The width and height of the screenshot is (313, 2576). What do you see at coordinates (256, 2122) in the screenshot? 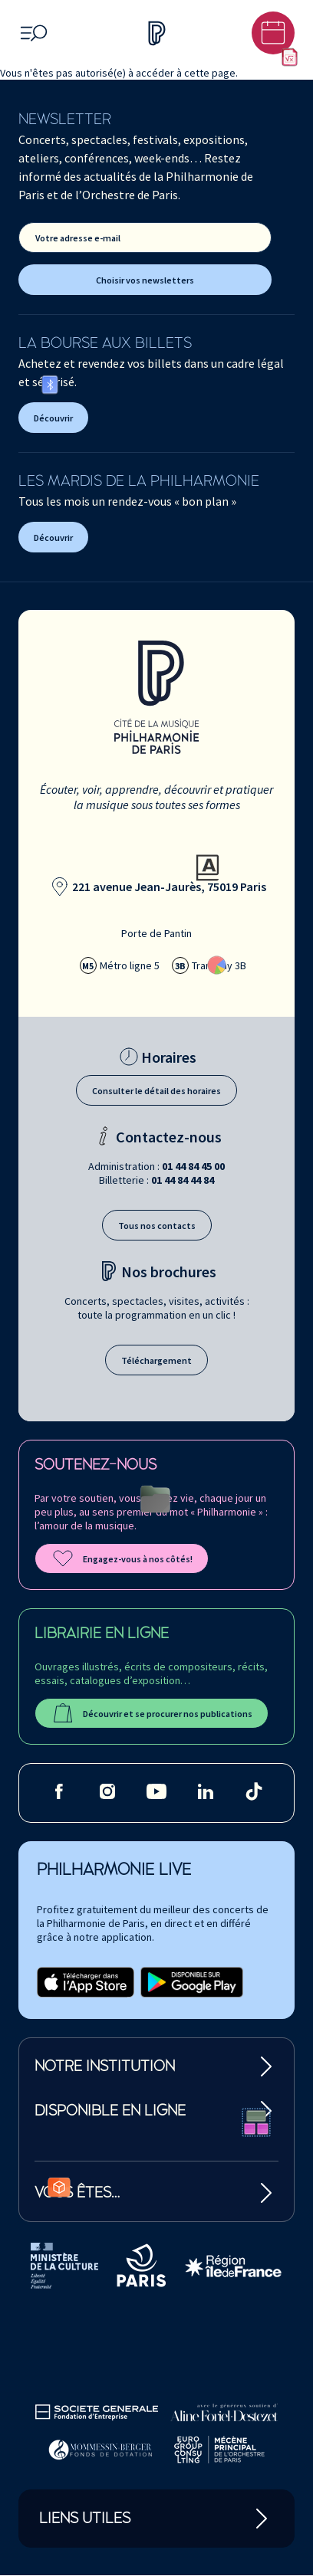
I see `select all items in the current view` at bounding box center [256, 2122].